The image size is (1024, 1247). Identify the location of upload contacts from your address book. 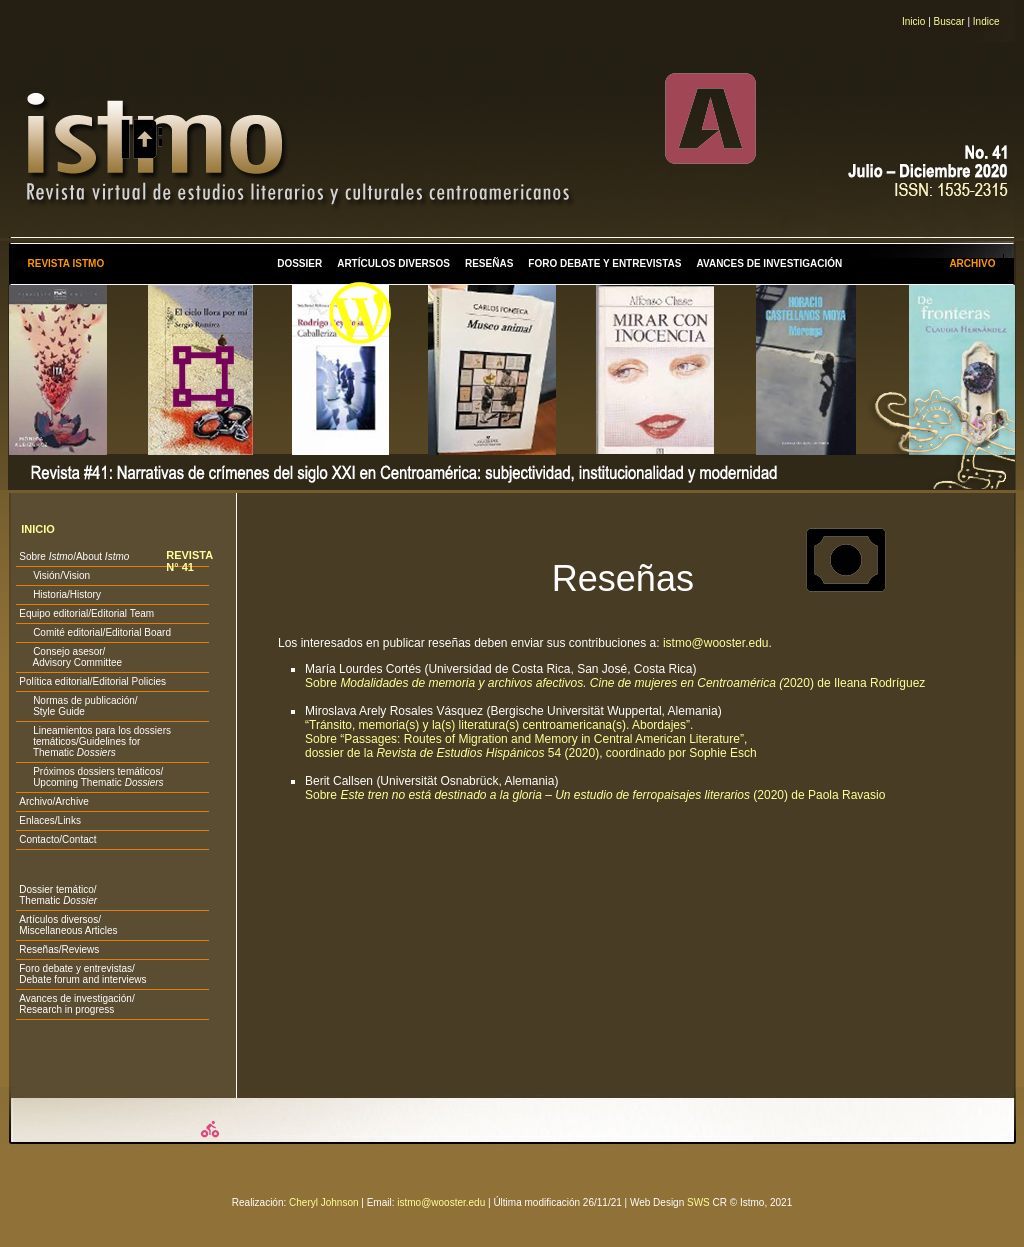
(139, 139).